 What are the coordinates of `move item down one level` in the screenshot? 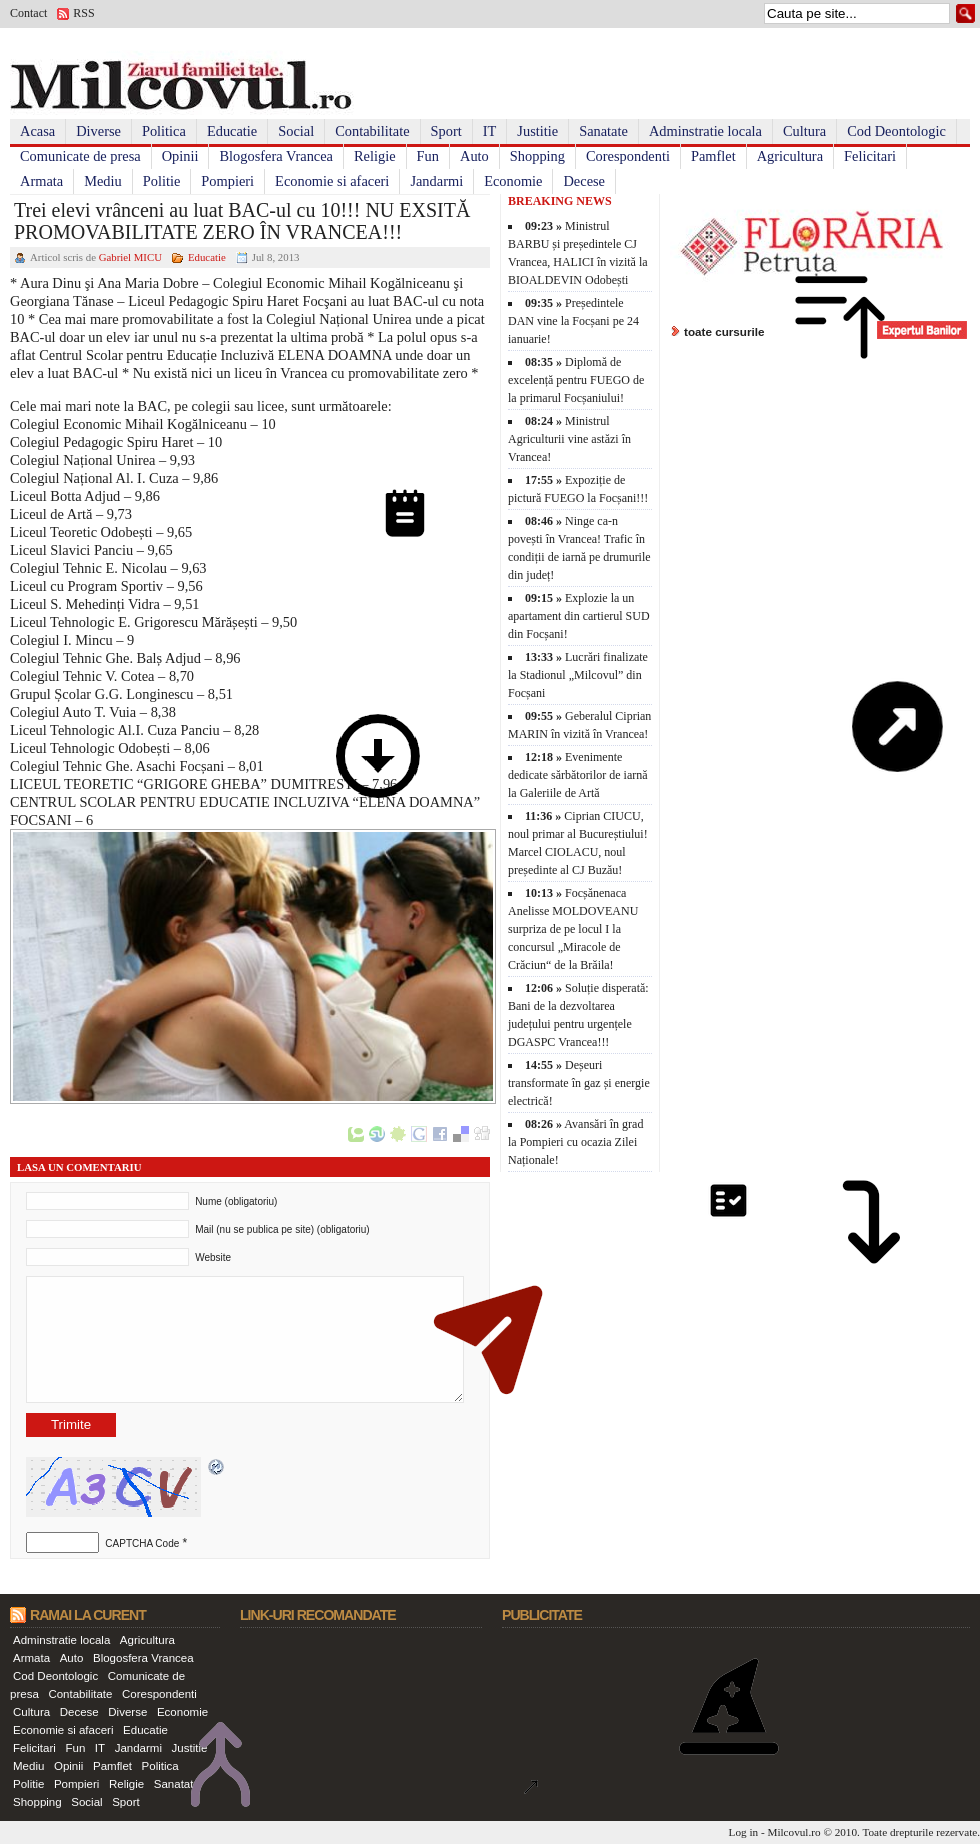 It's located at (874, 1222).